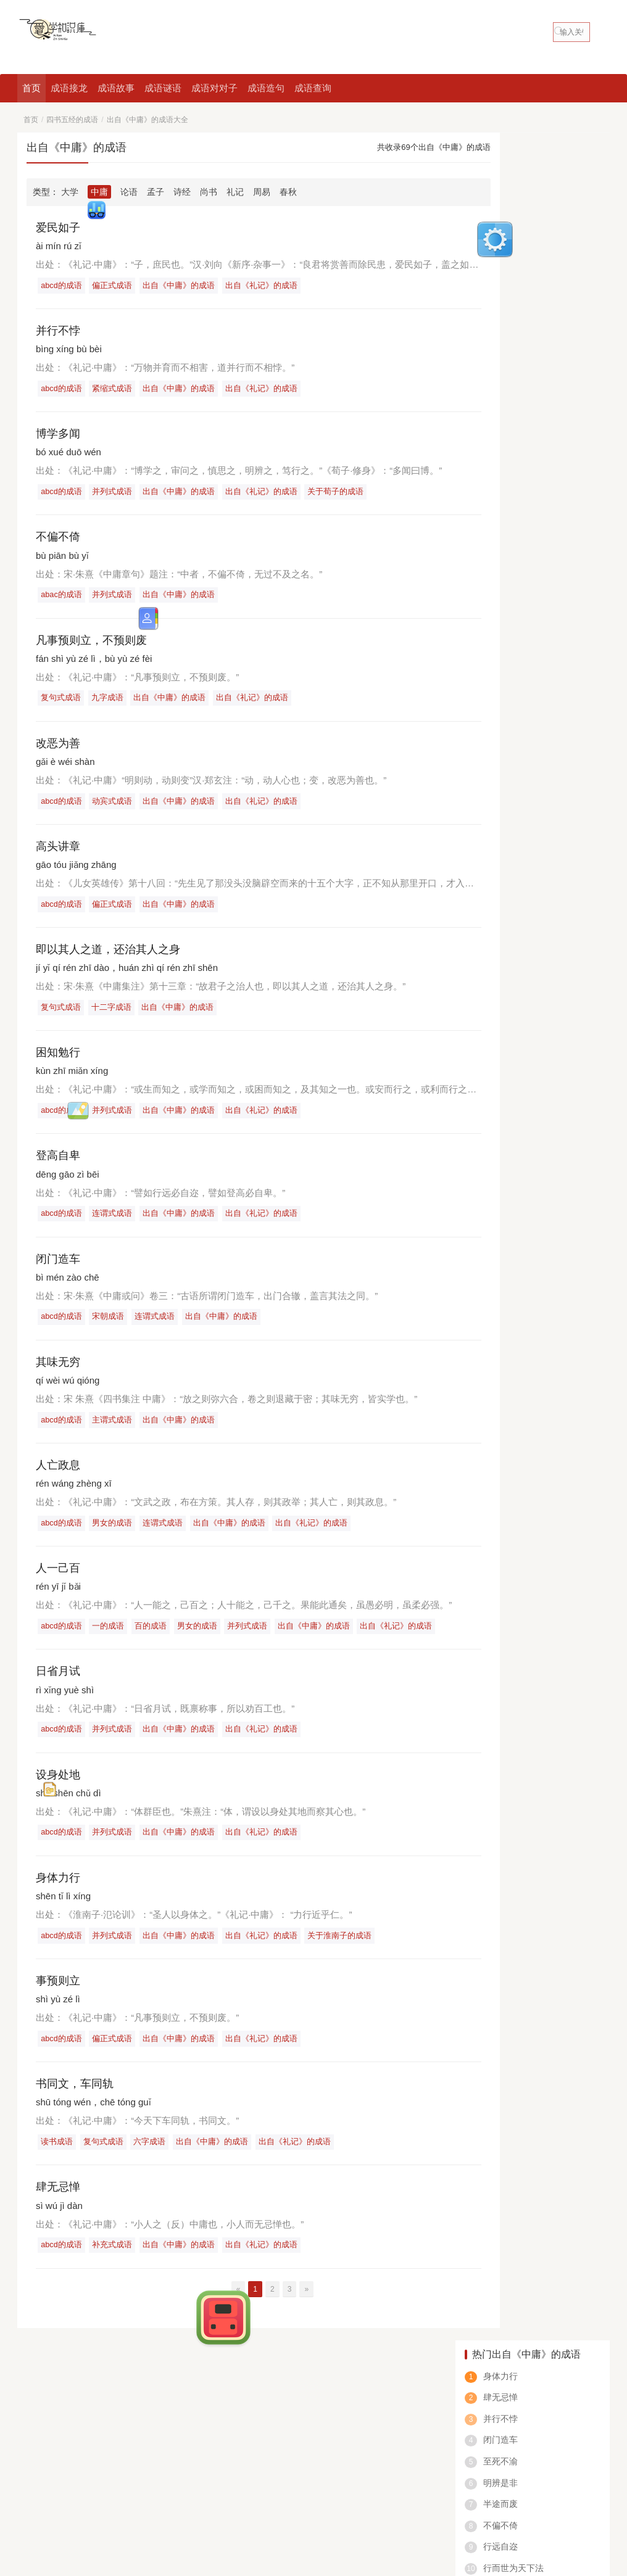 The height and width of the screenshot is (2576, 627). I want to click on open a vector graphics document, so click(49, 1789).